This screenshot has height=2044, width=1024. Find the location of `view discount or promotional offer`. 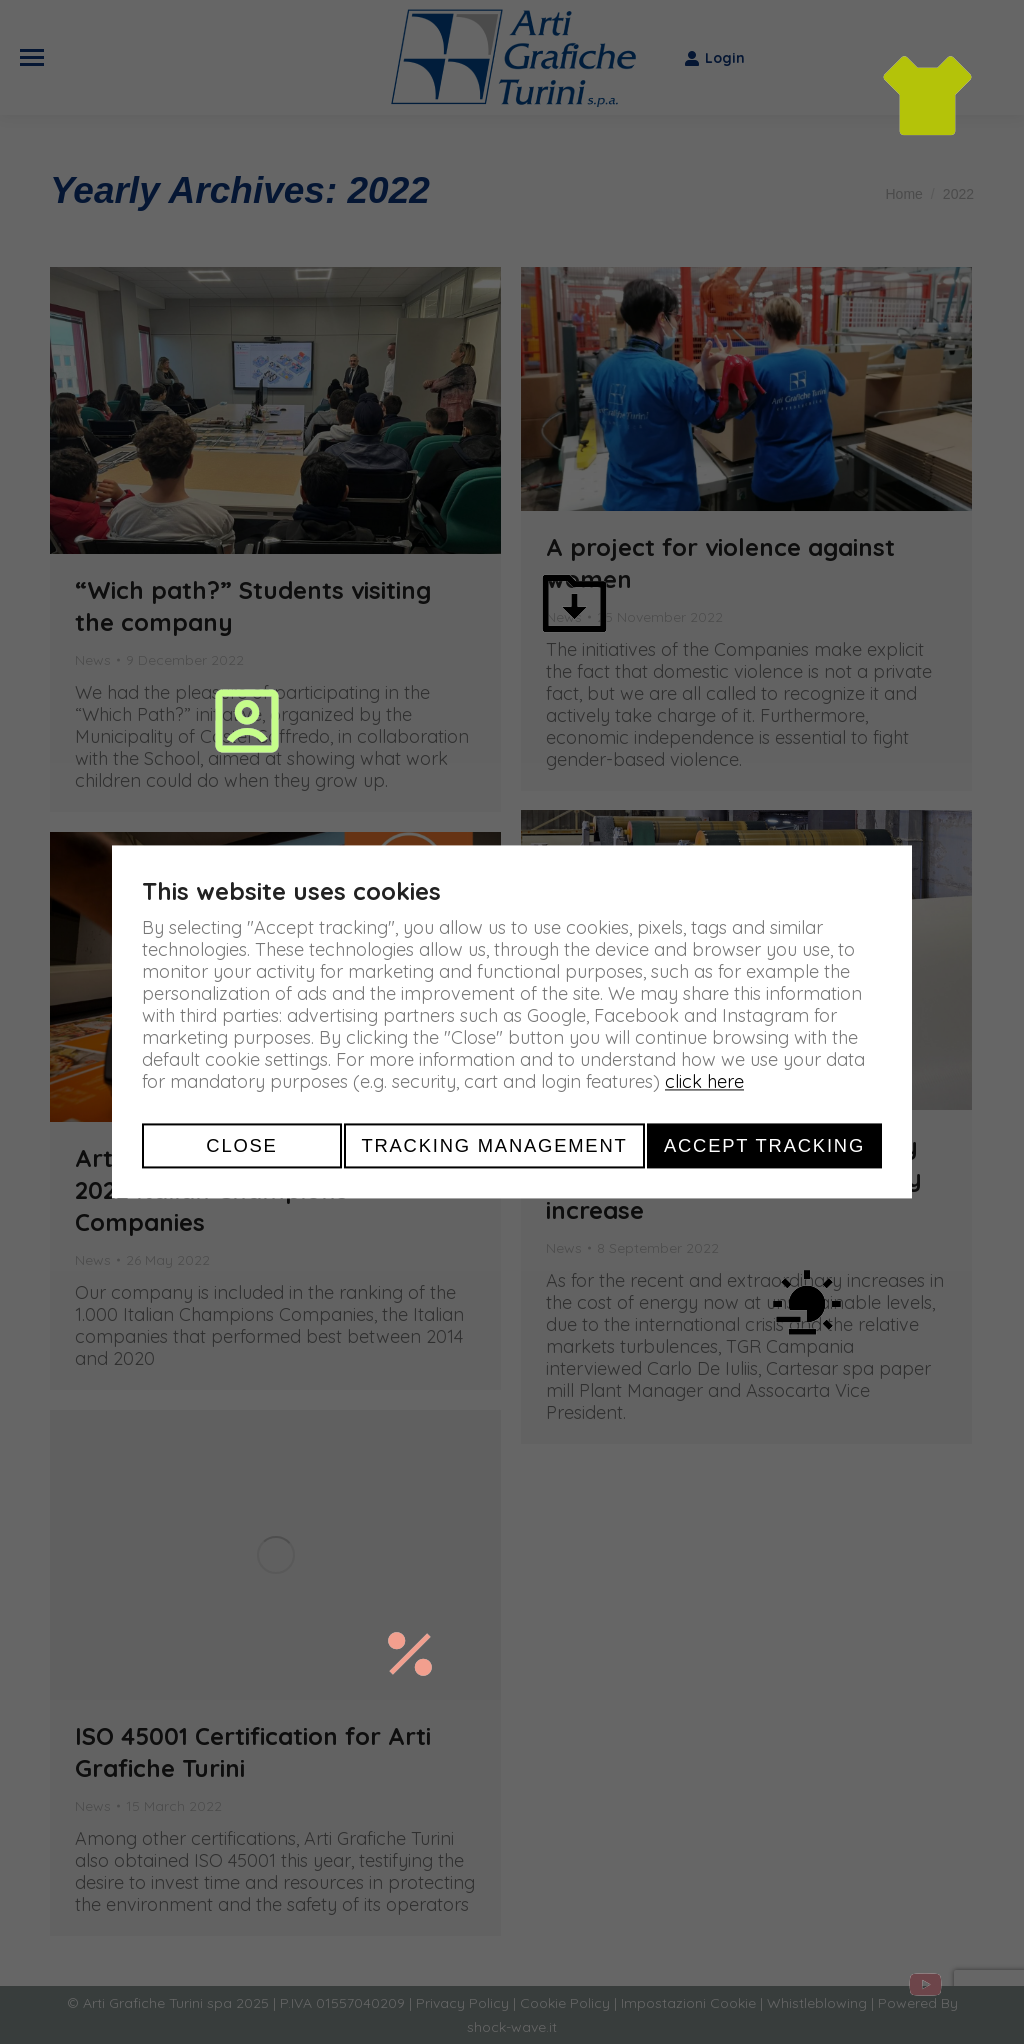

view discount or promotional offer is located at coordinates (410, 1654).